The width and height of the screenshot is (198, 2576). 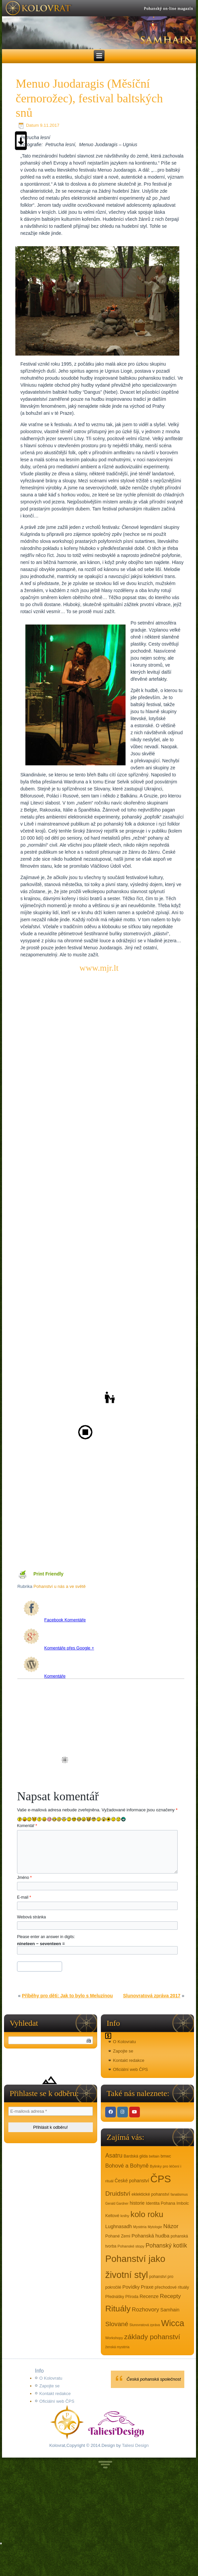 I want to click on indicates child supervision required, so click(x=110, y=1397).